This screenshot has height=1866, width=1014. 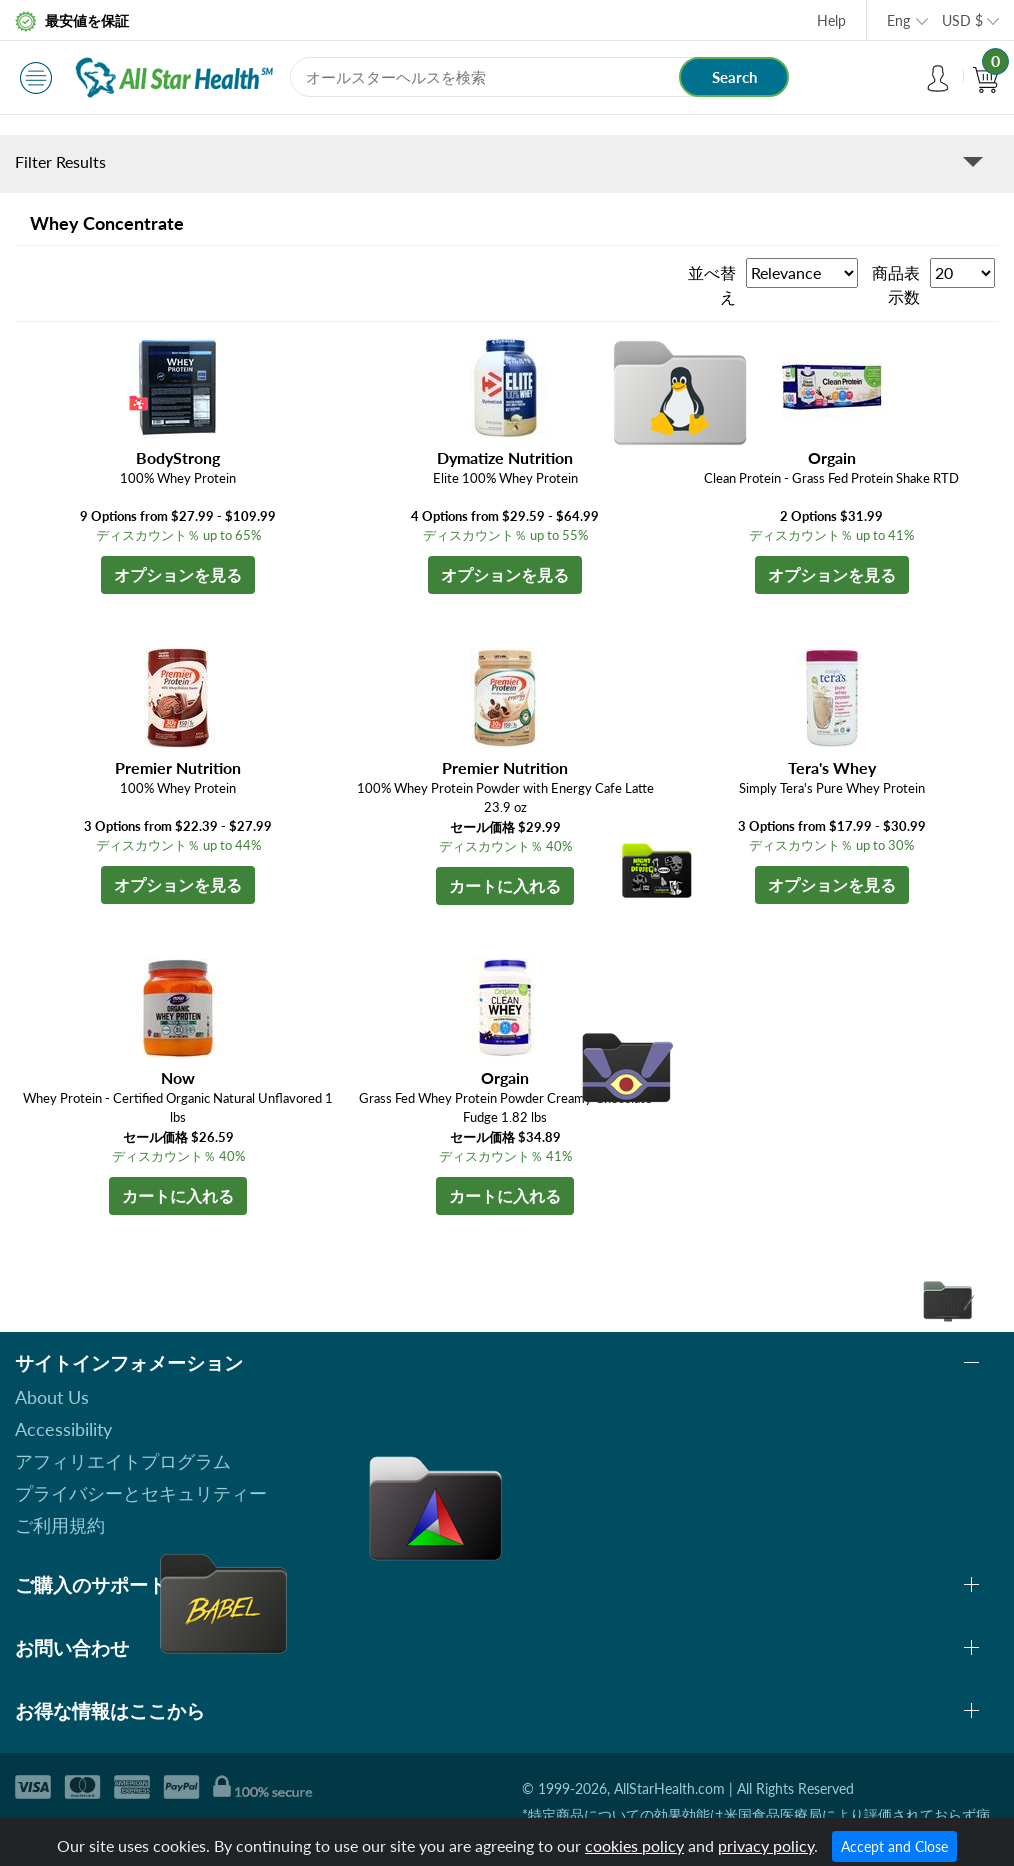 I want to click on open linux files folder, so click(x=679, y=396).